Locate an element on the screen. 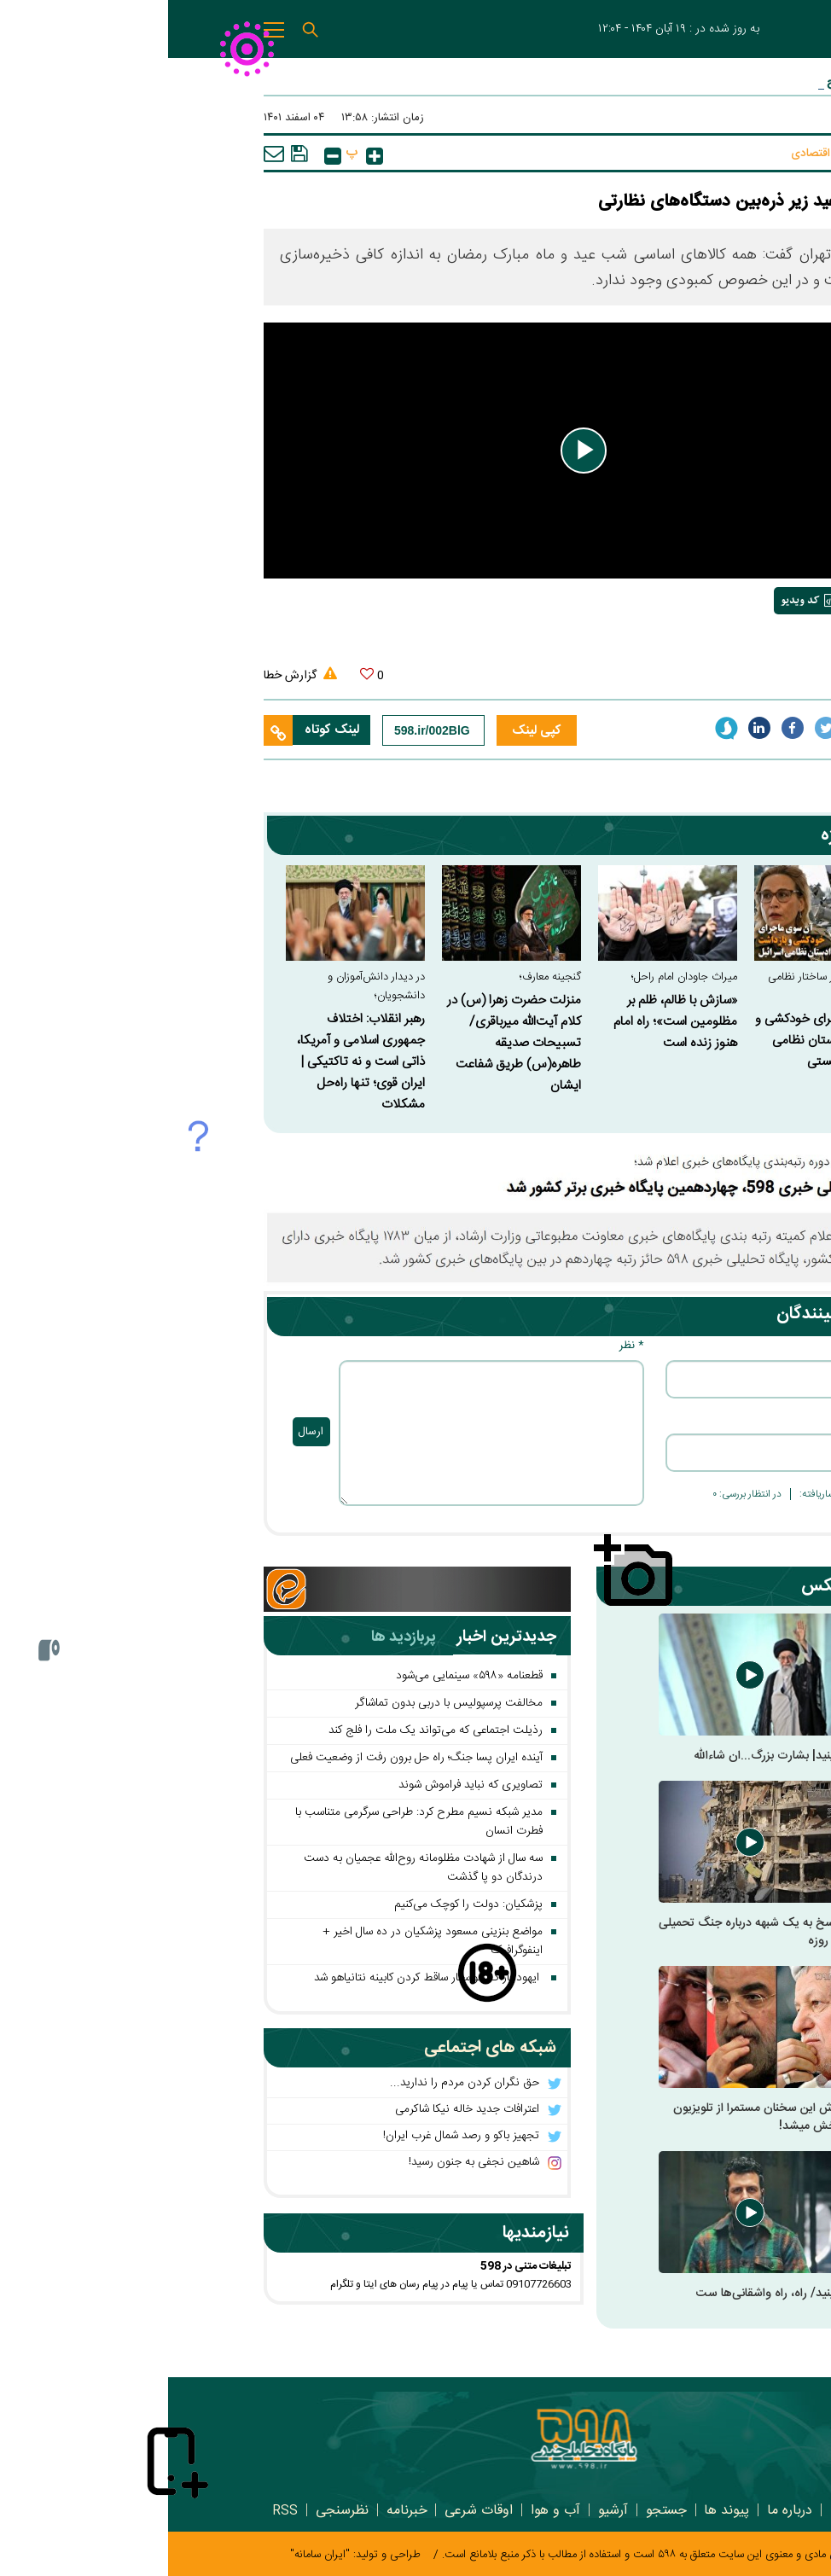 The width and height of the screenshot is (831, 2576). access help or support resources is located at coordinates (198, 1137).